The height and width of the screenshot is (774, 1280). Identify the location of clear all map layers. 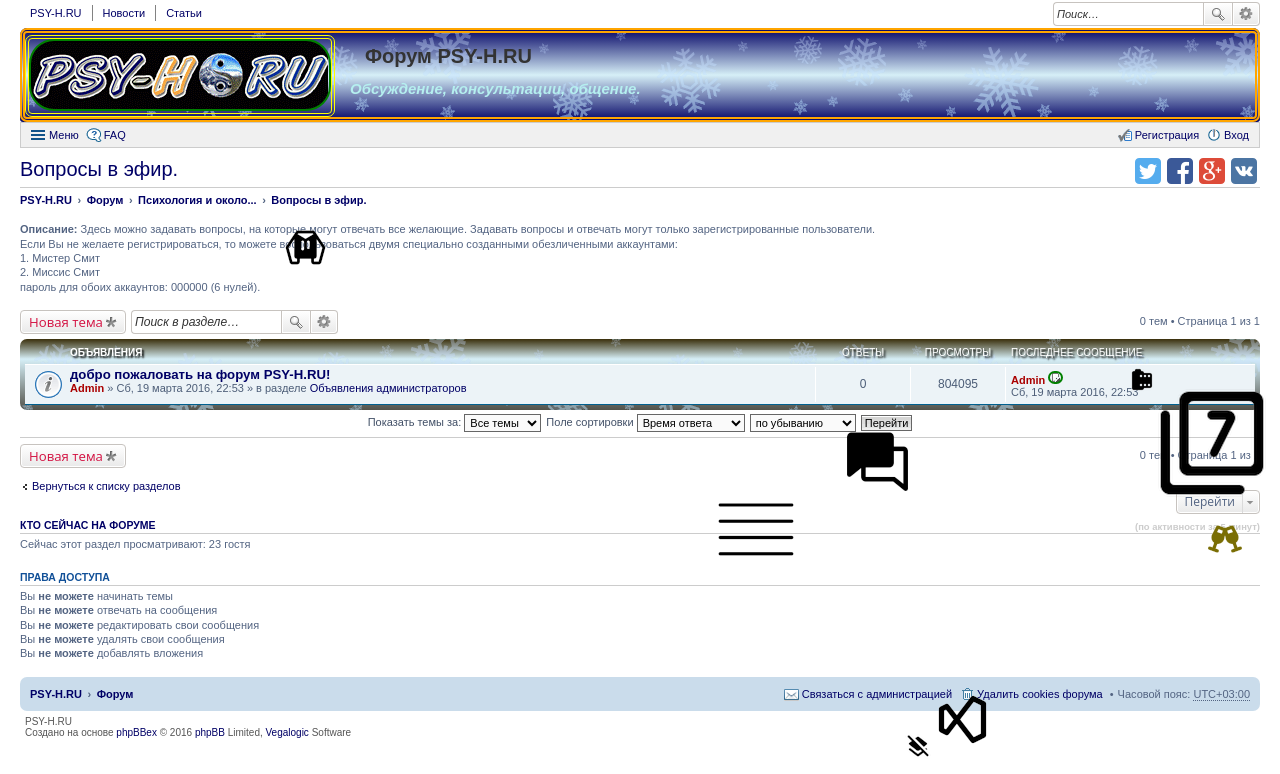
(918, 747).